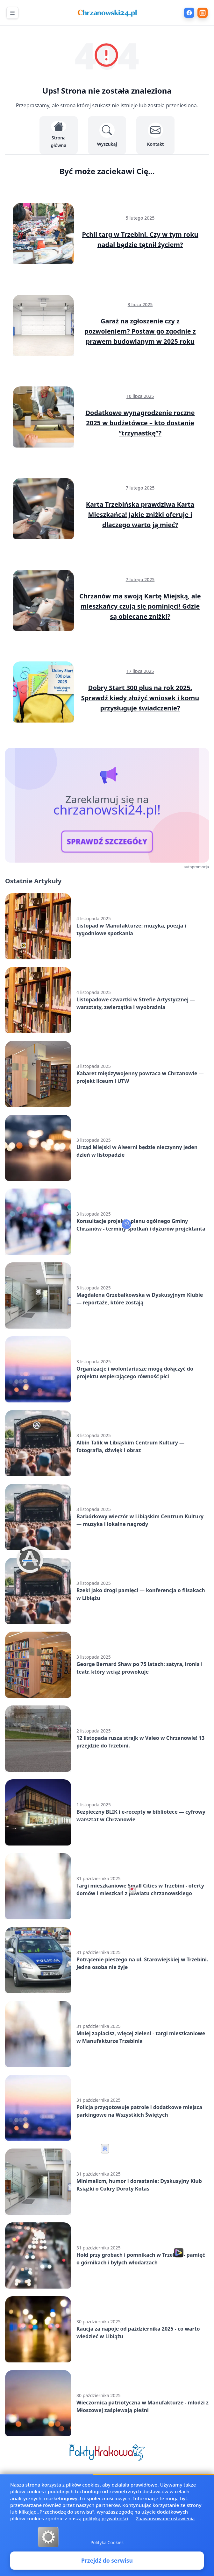 The height and width of the screenshot is (2576, 214). What do you see at coordinates (179, 2253) in the screenshot?
I see `open glide media player app` at bounding box center [179, 2253].